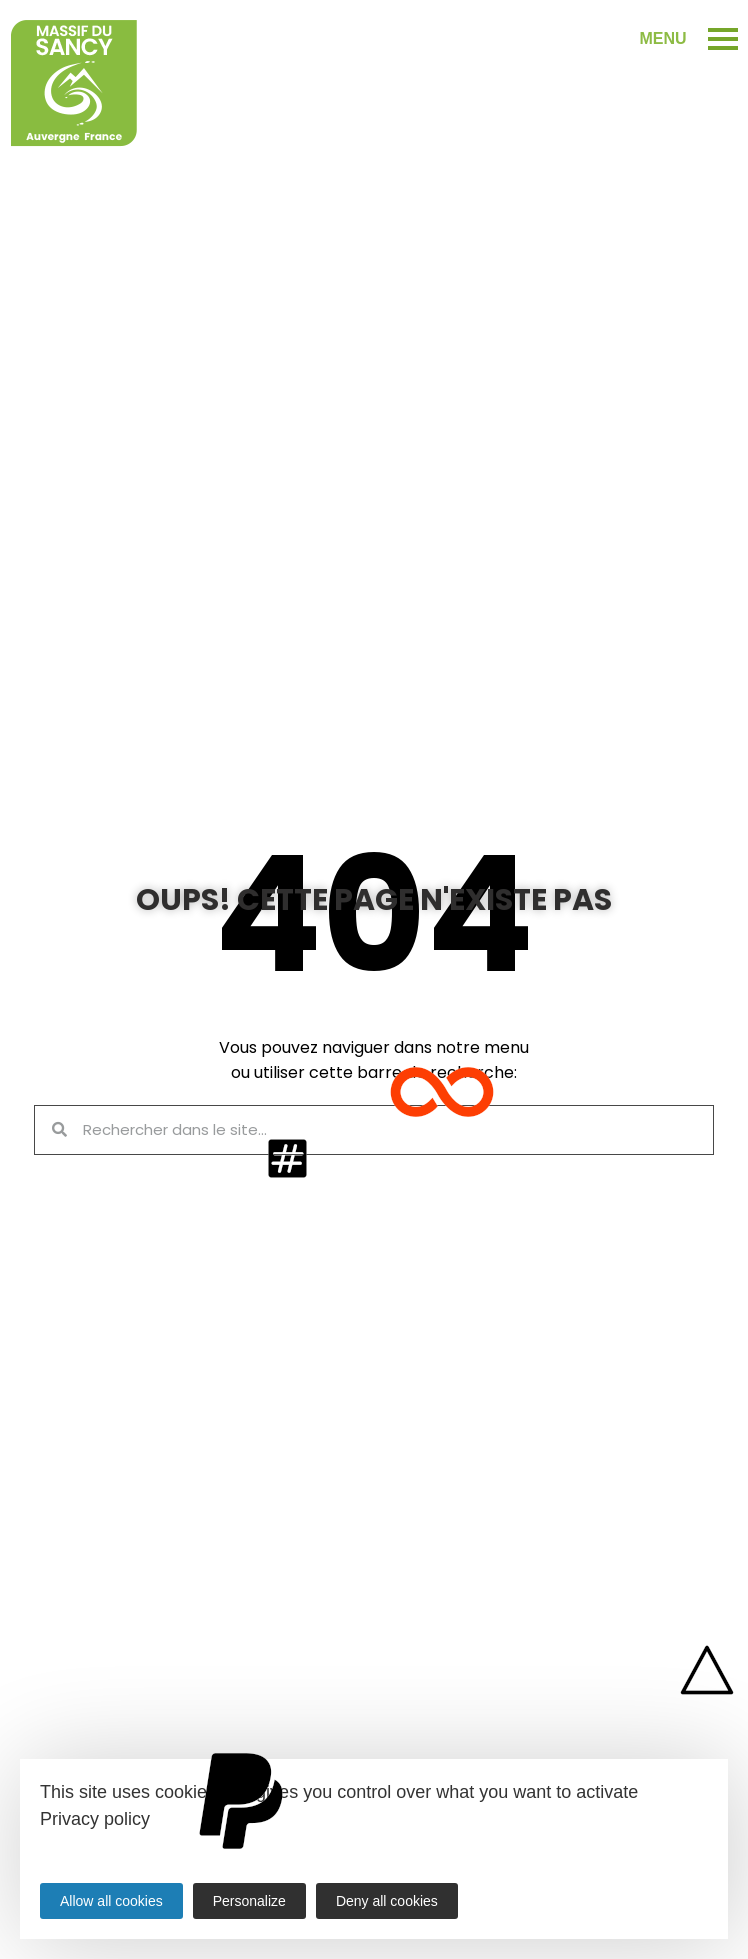 The height and width of the screenshot is (1959, 748). What do you see at coordinates (442, 1092) in the screenshot?
I see `toggle infinite loop or repeat mode` at bounding box center [442, 1092].